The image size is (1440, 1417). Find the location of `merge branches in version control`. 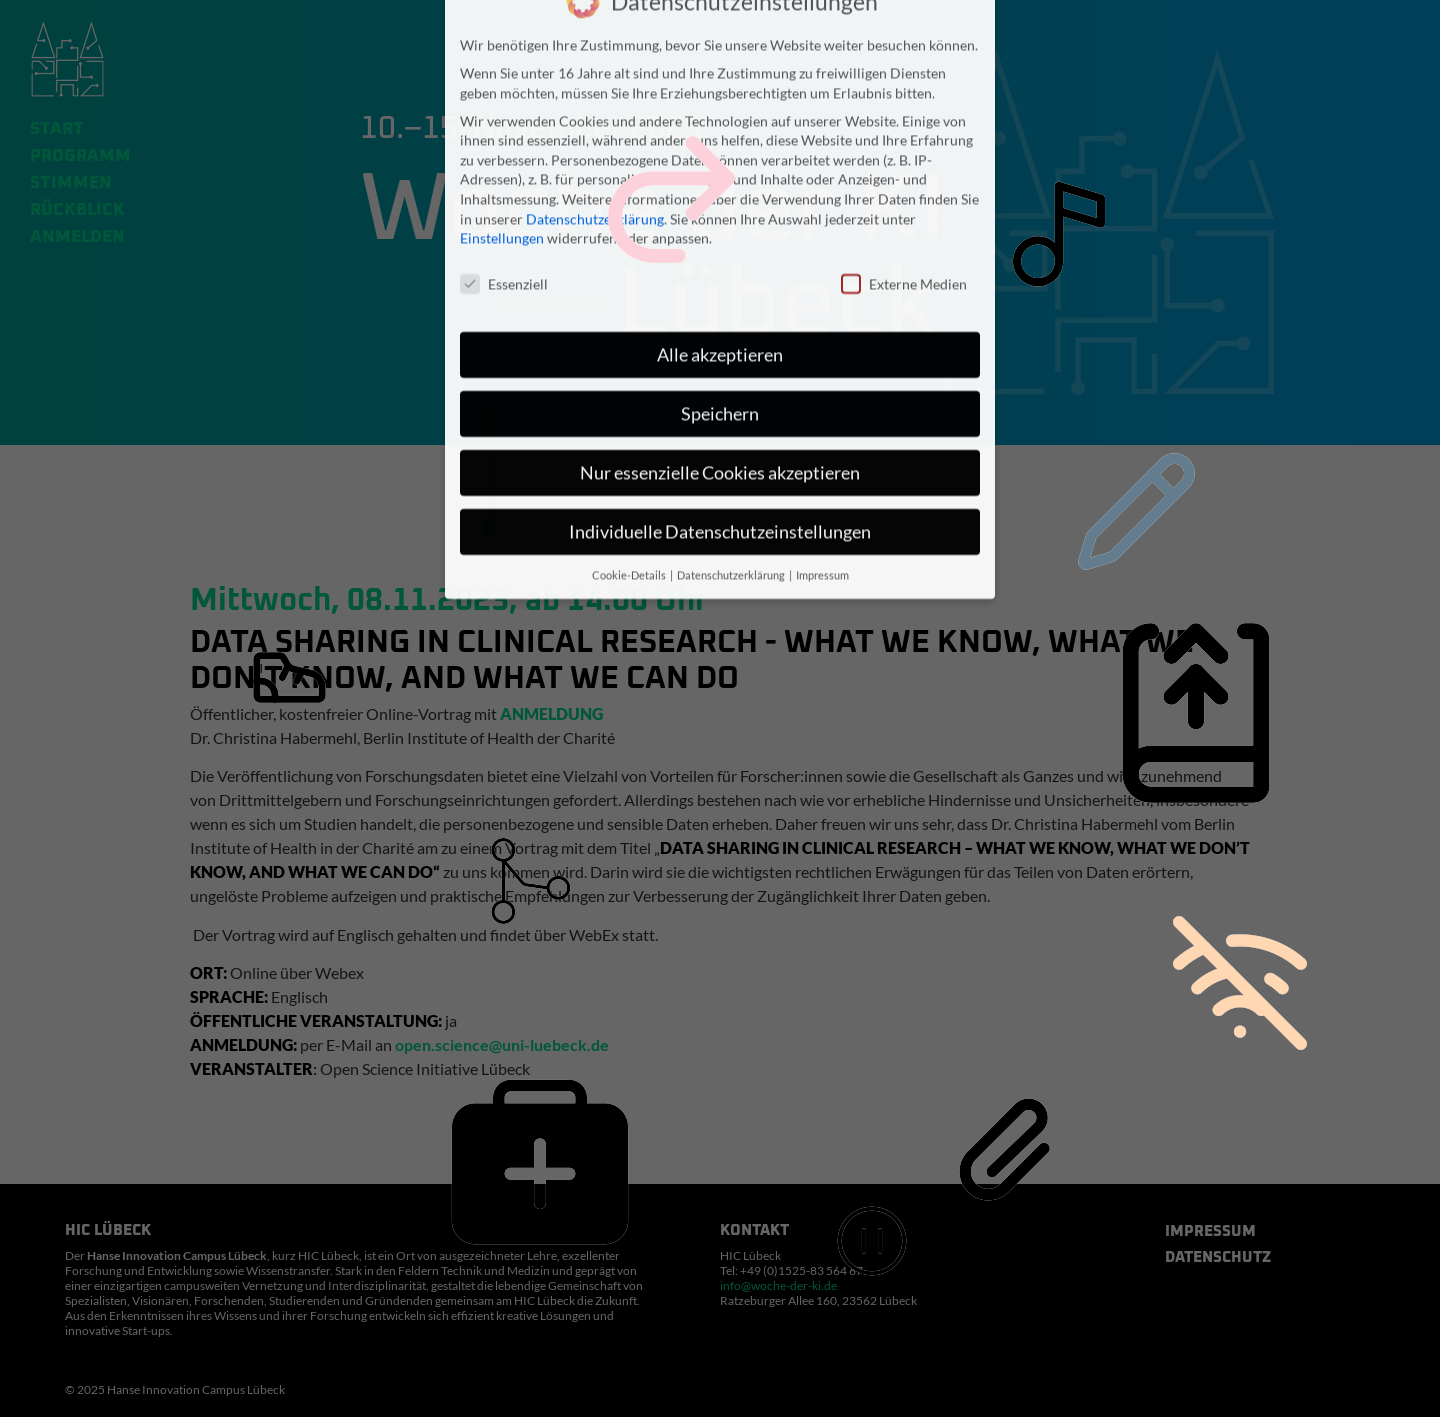

merge branches in version control is located at coordinates (524, 881).